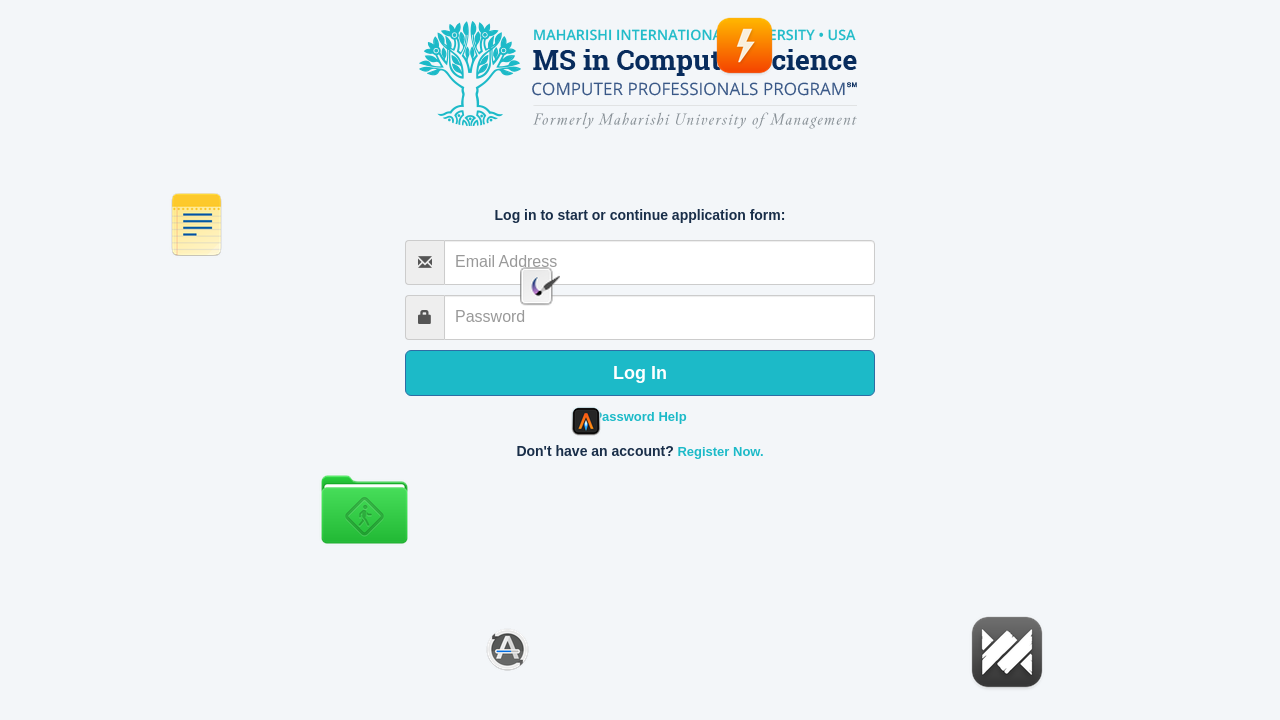 The height and width of the screenshot is (720, 1280). I want to click on launch alacritty terminal emulator, so click(586, 421).